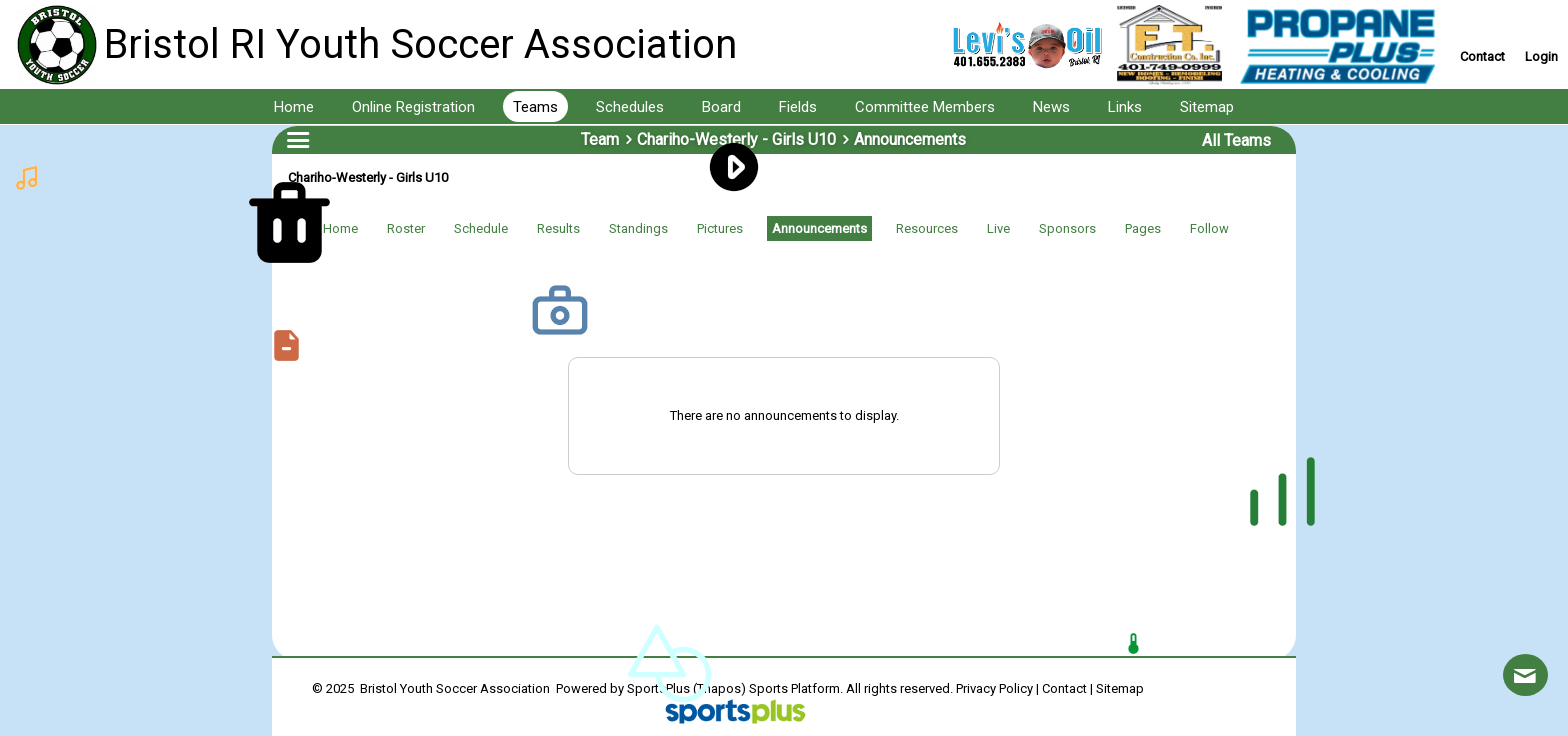  What do you see at coordinates (286, 345) in the screenshot?
I see `remove or delete a file` at bounding box center [286, 345].